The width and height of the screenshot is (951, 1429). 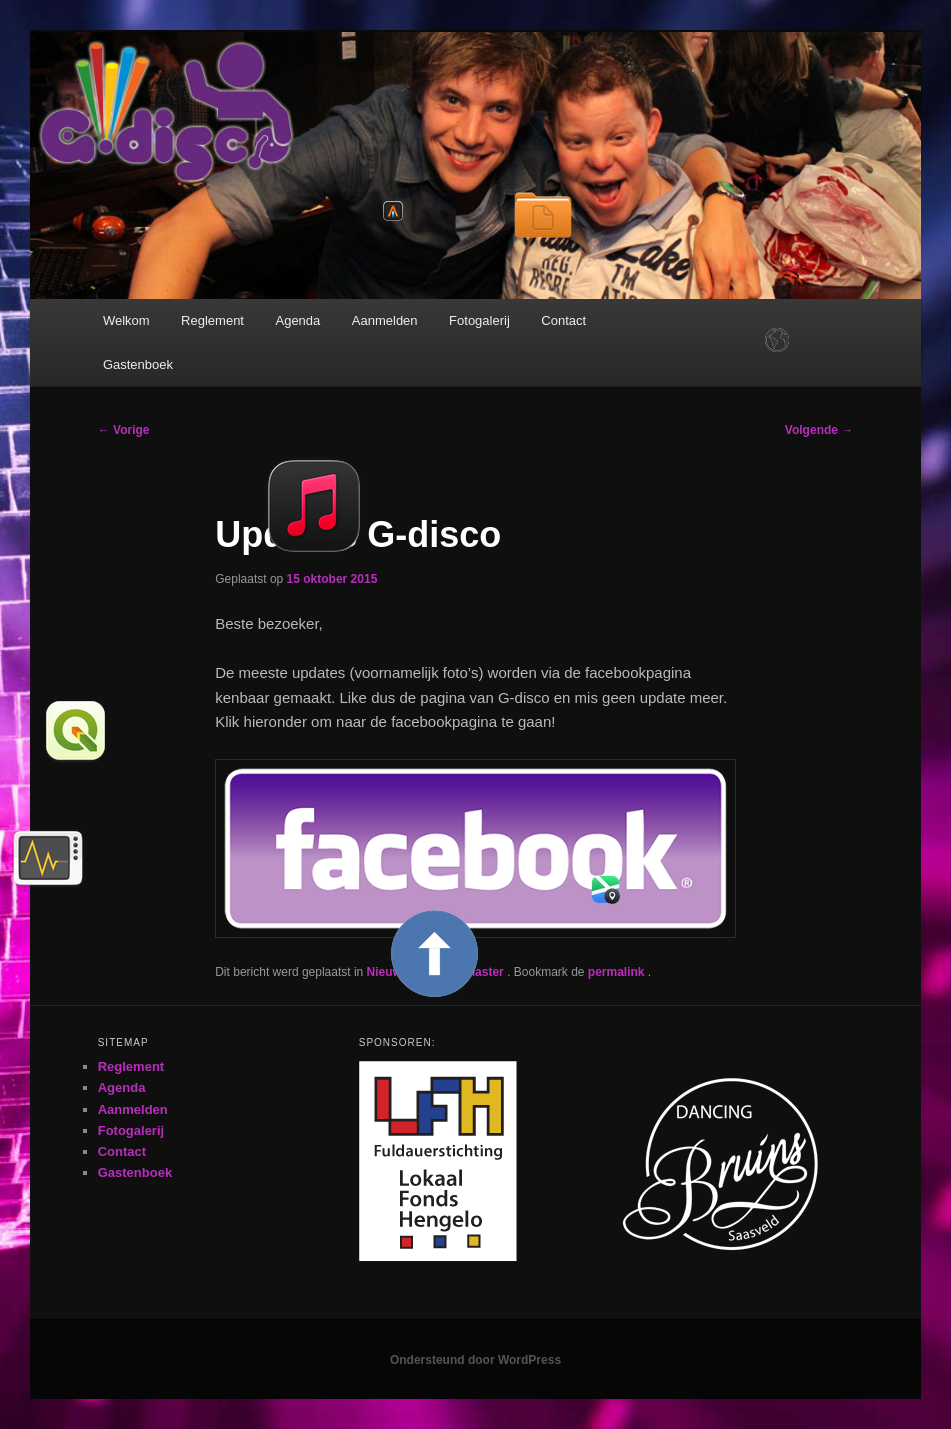 What do you see at coordinates (777, 340) in the screenshot?
I see `access software sources and repository settings` at bounding box center [777, 340].